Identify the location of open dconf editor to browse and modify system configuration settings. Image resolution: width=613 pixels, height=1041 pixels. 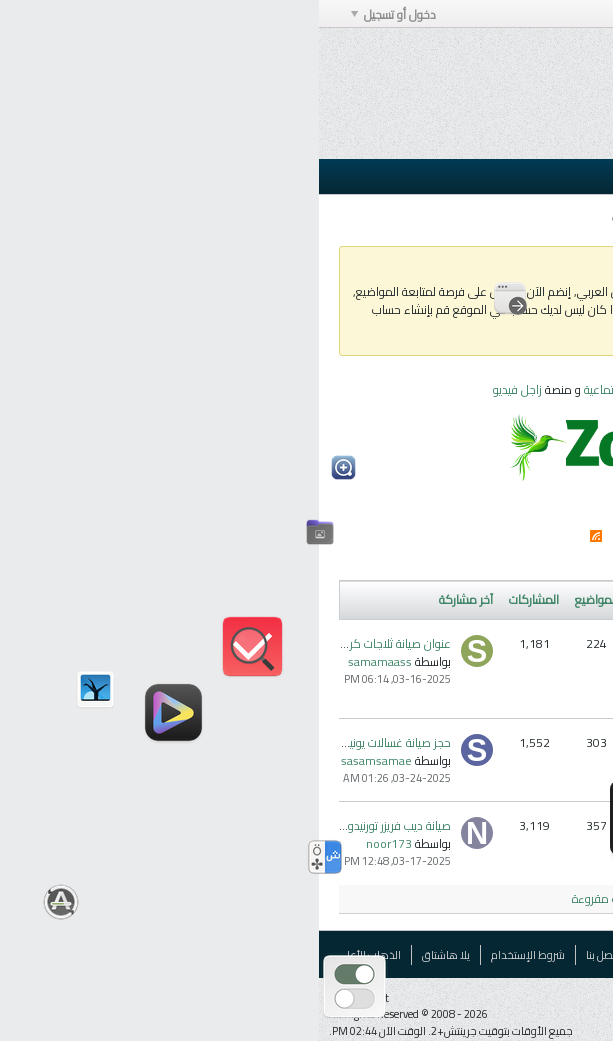
(252, 646).